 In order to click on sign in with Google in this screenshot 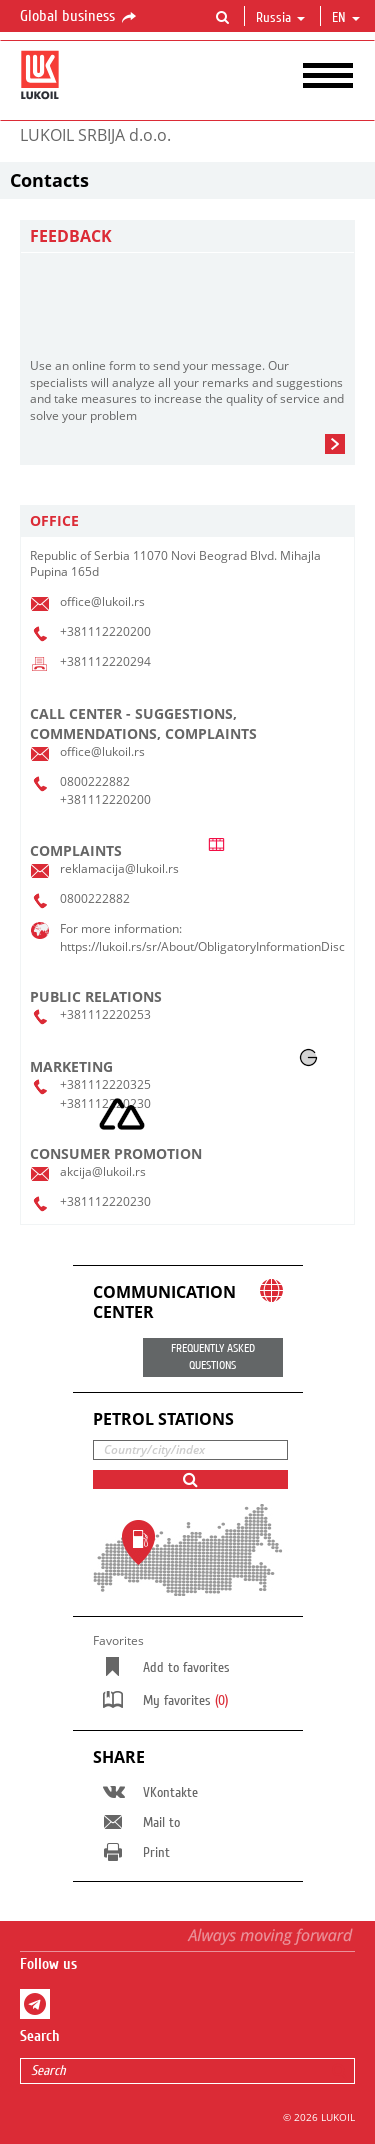, I will do `click(308, 1057)`.